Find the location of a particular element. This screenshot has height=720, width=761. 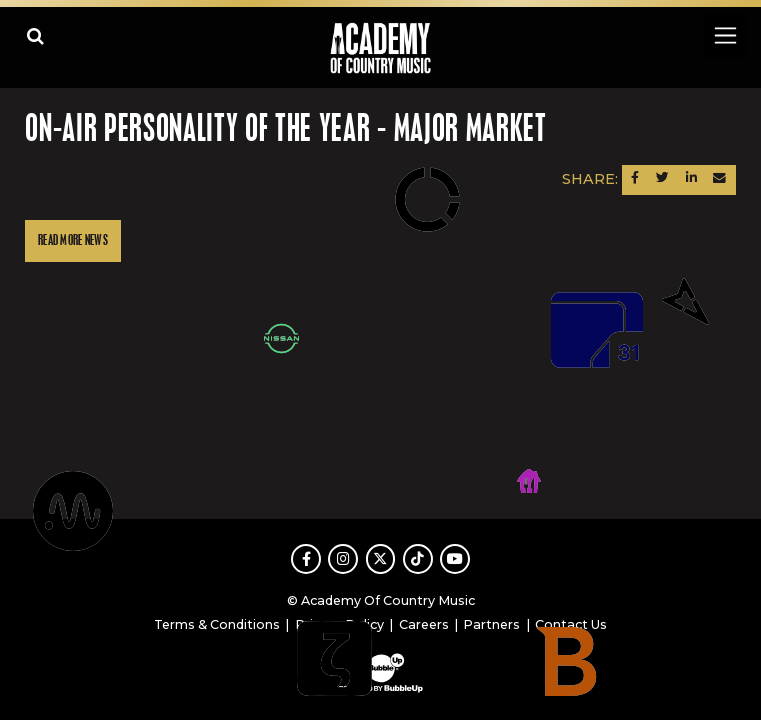

neptune.ai logo - access ML experiment tracking platform is located at coordinates (73, 511).